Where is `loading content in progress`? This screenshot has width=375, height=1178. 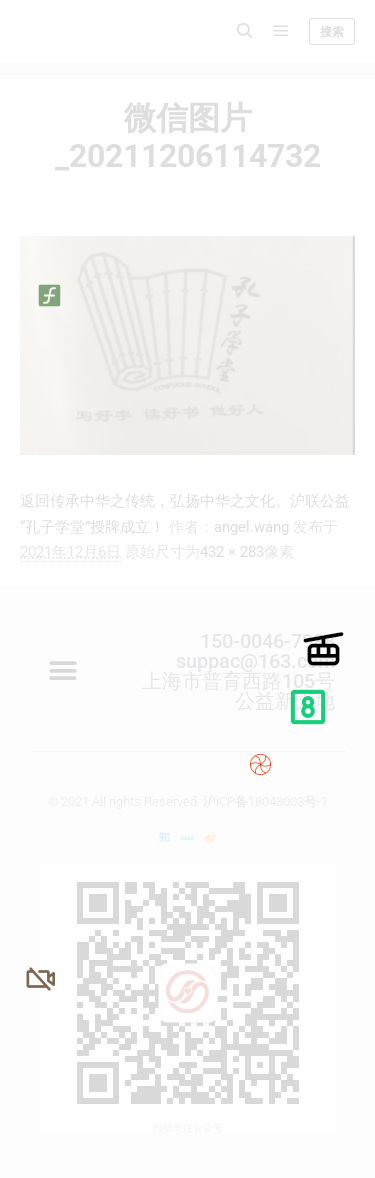
loading content in progress is located at coordinates (260, 764).